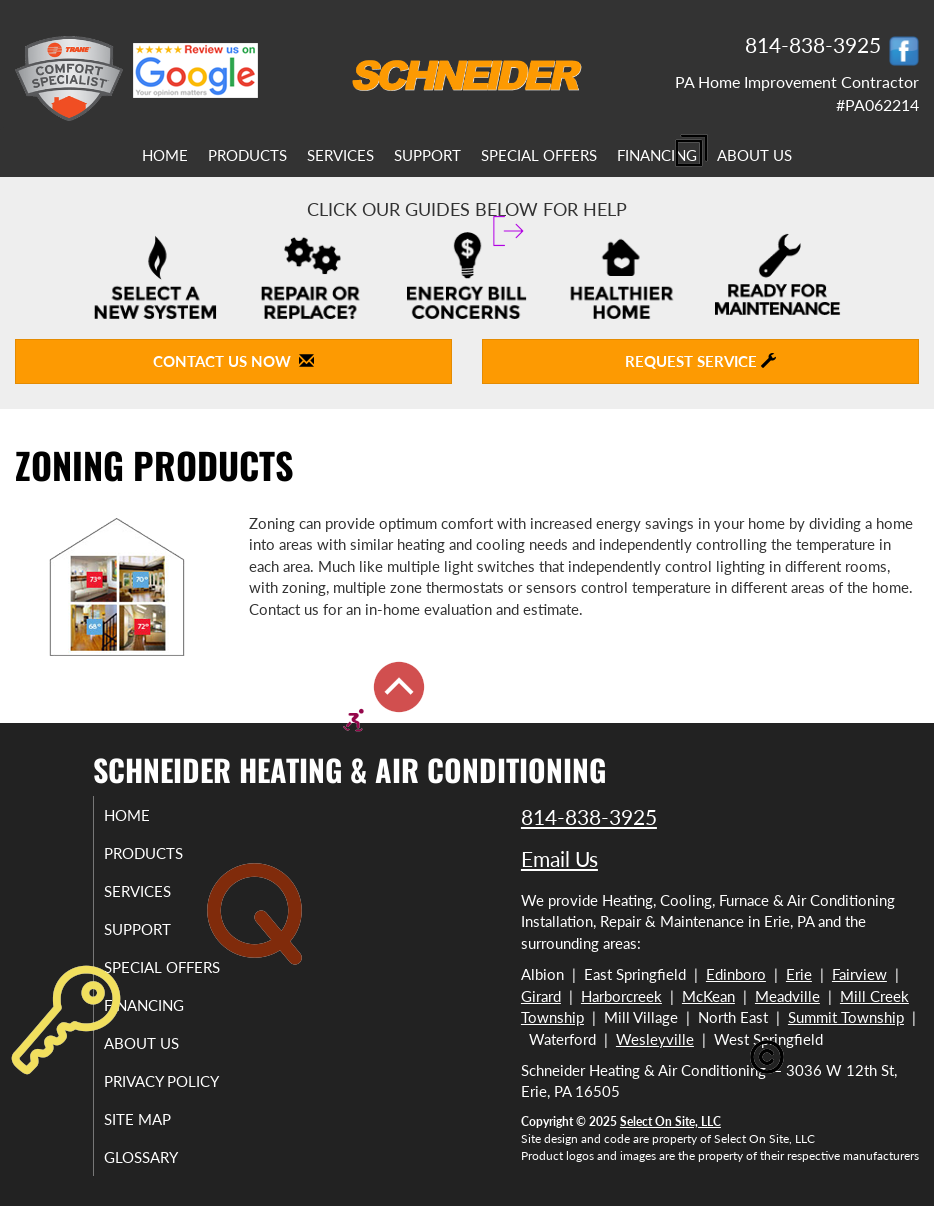 Image resolution: width=934 pixels, height=1206 pixels. I want to click on sign out of your account, so click(507, 231).